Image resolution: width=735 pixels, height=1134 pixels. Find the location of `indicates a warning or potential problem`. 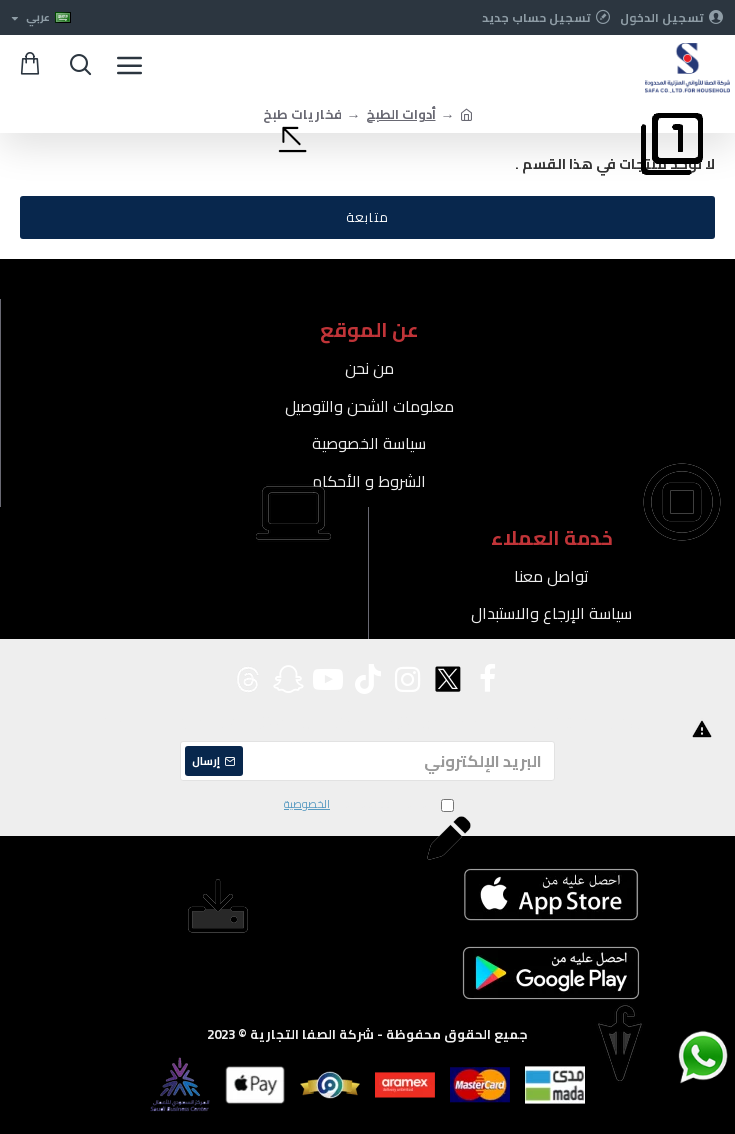

indicates a warning or potential problem is located at coordinates (702, 729).